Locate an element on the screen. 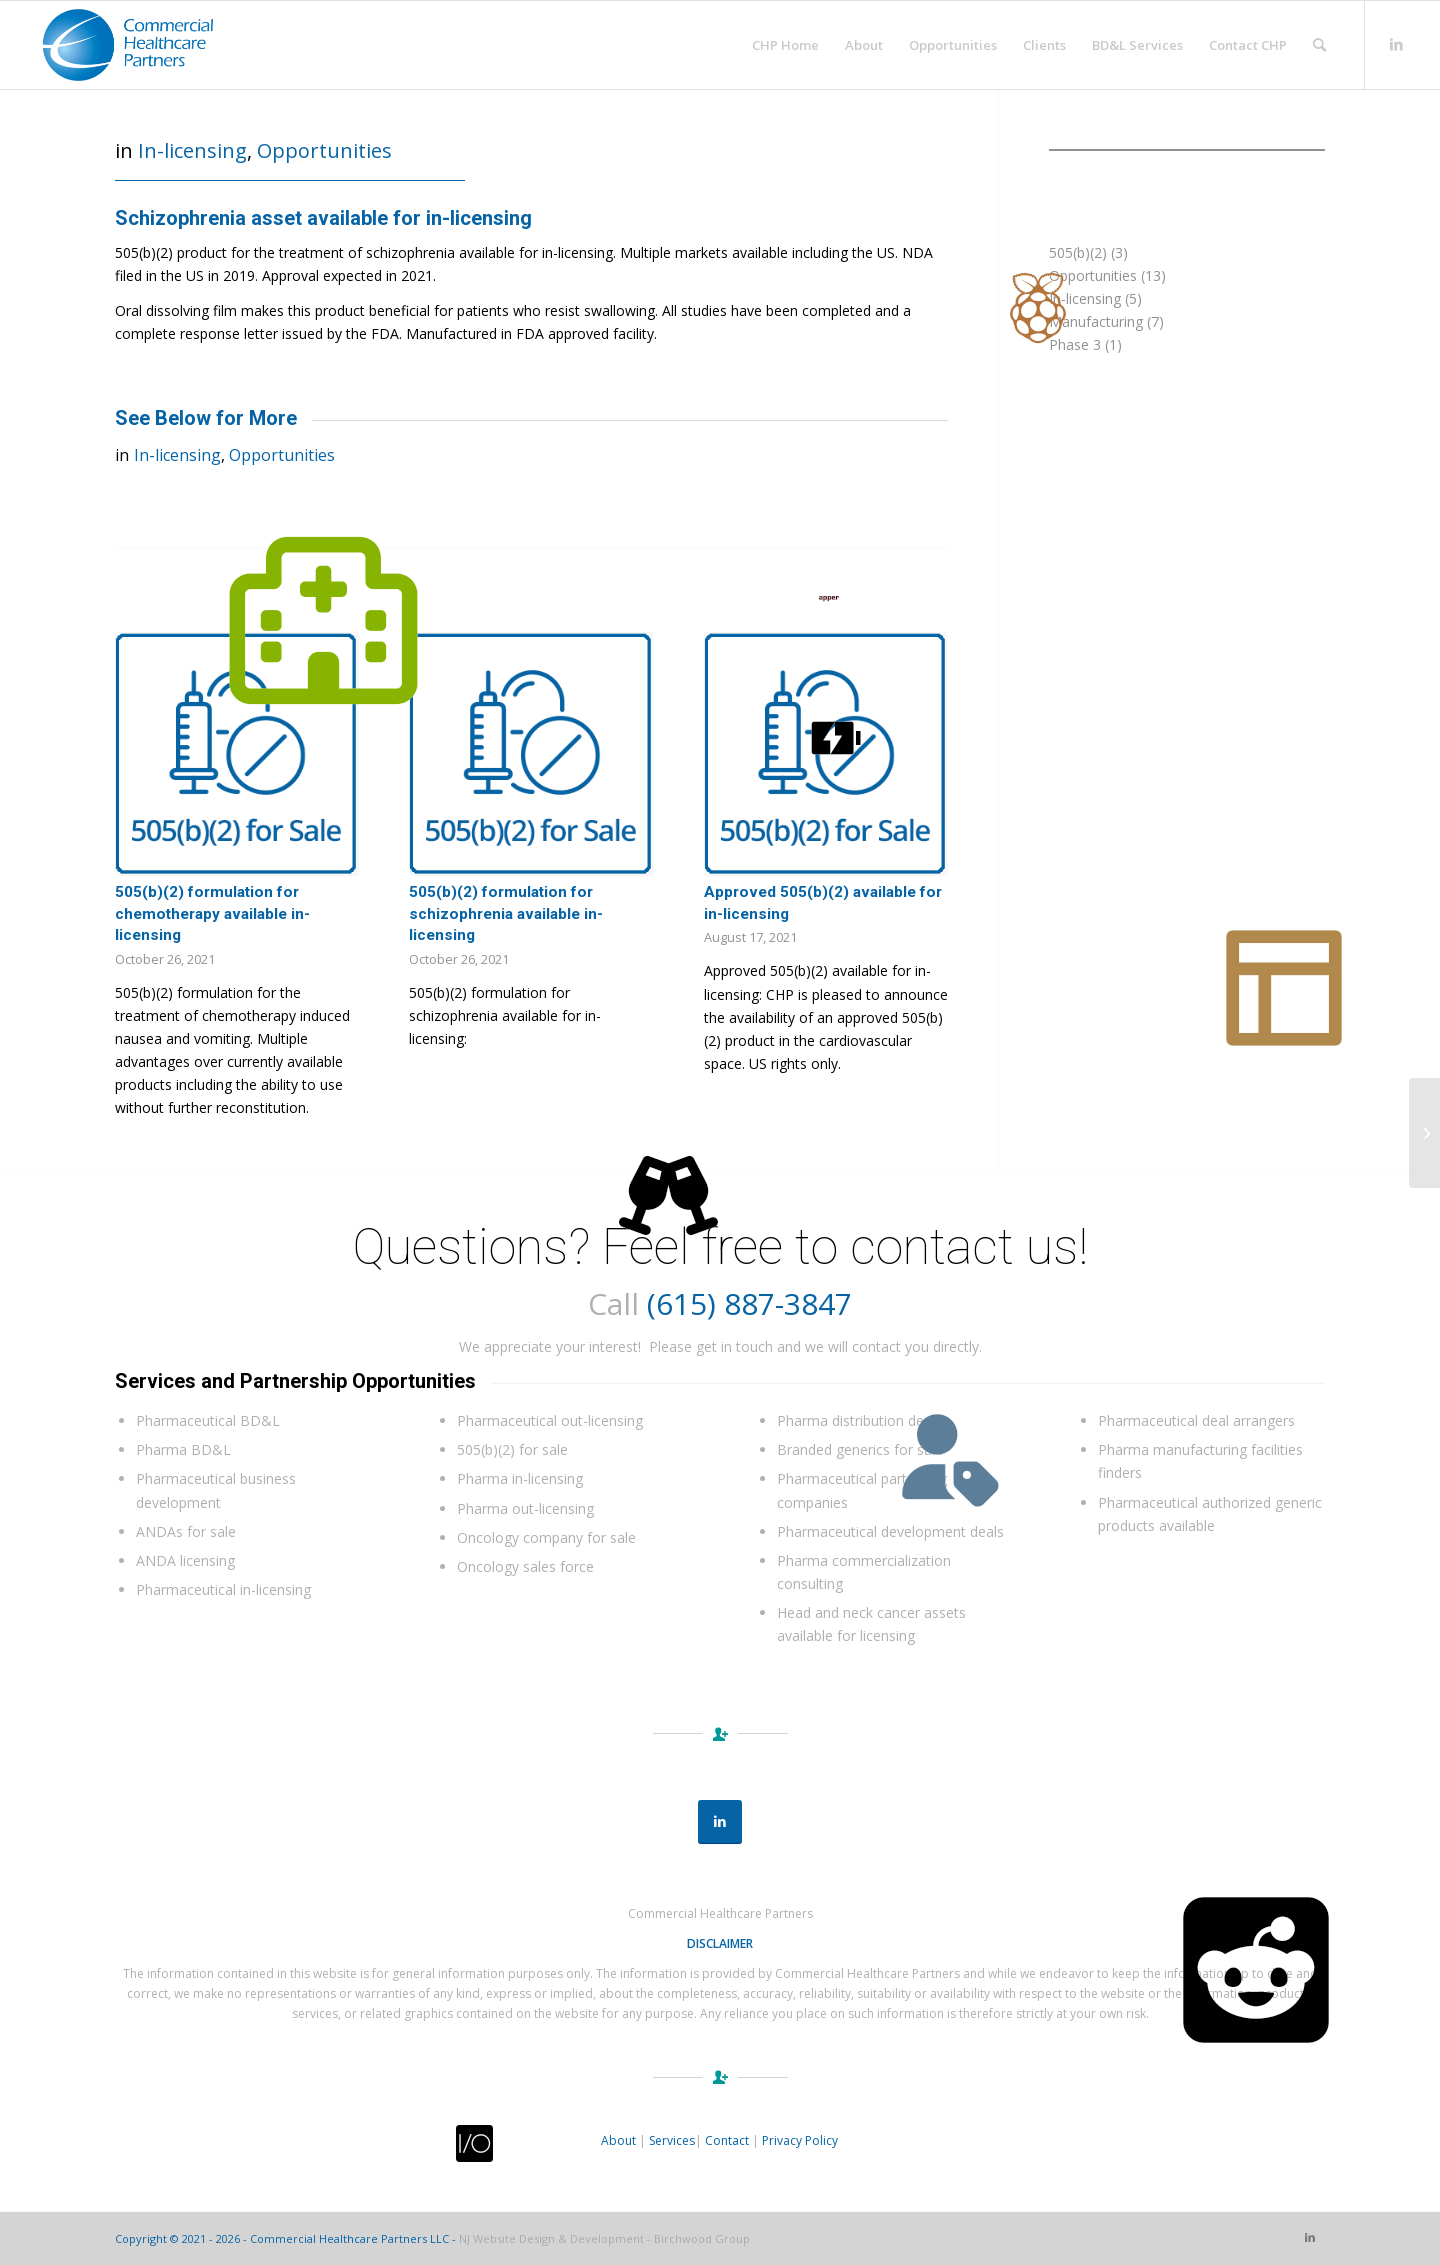  webdriverio automation framework logo is located at coordinates (474, 2143).